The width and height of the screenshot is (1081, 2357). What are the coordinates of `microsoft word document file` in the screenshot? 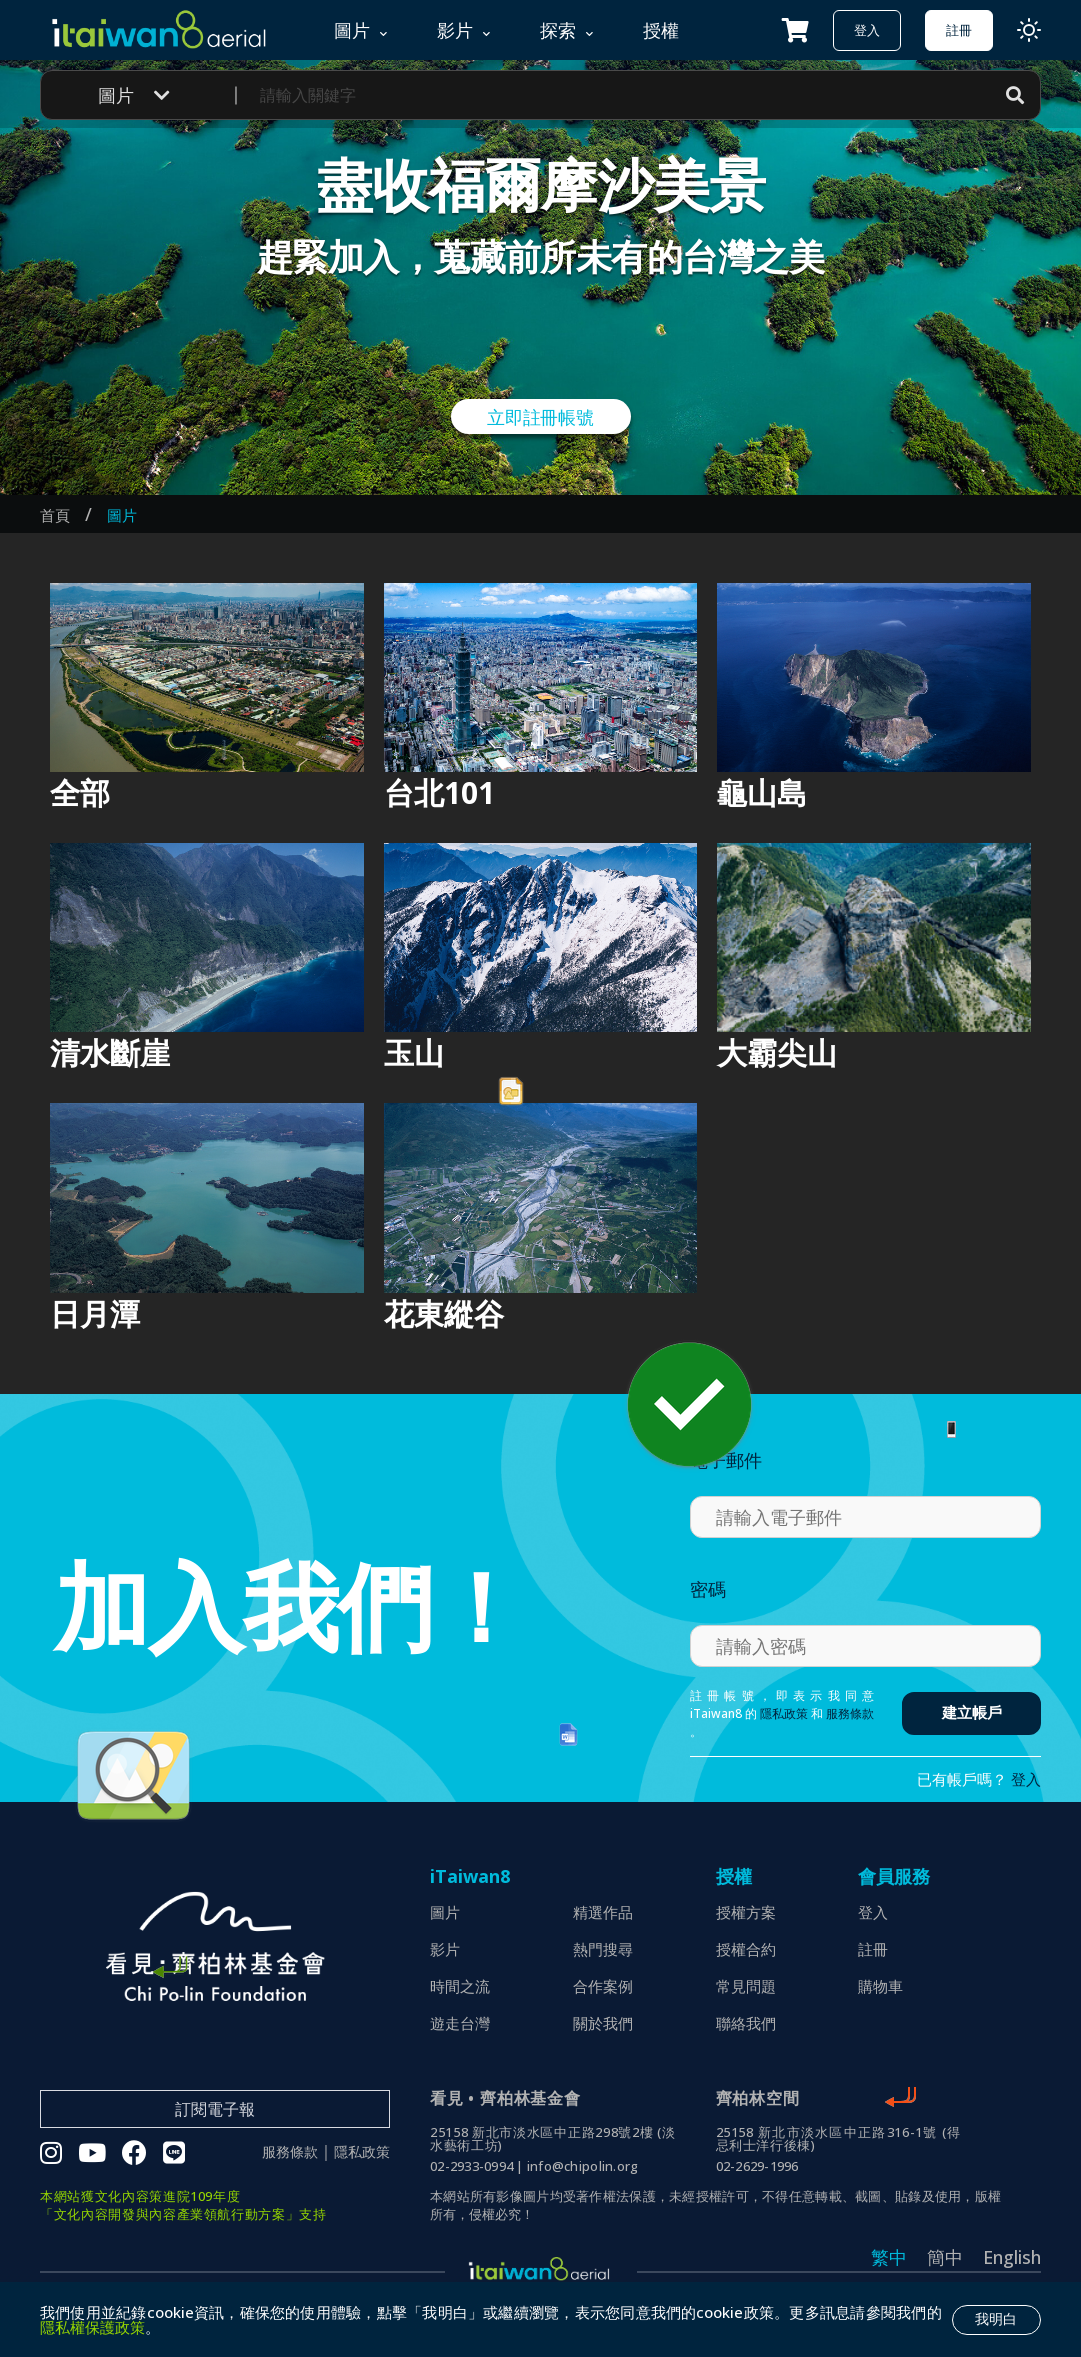 It's located at (568, 1734).